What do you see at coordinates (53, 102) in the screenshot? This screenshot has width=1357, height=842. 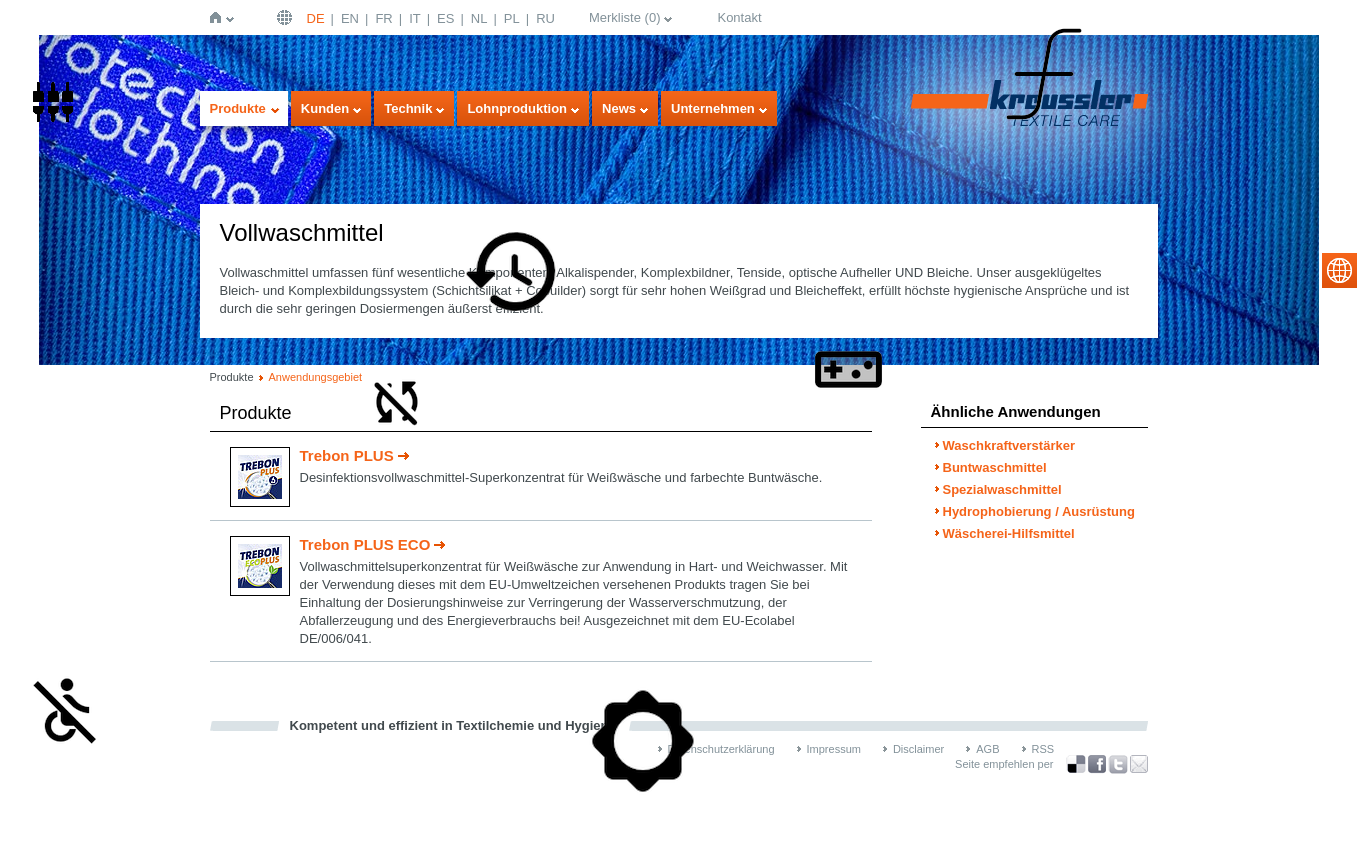 I see `configure audio/video input settings` at bounding box center [53, 102].